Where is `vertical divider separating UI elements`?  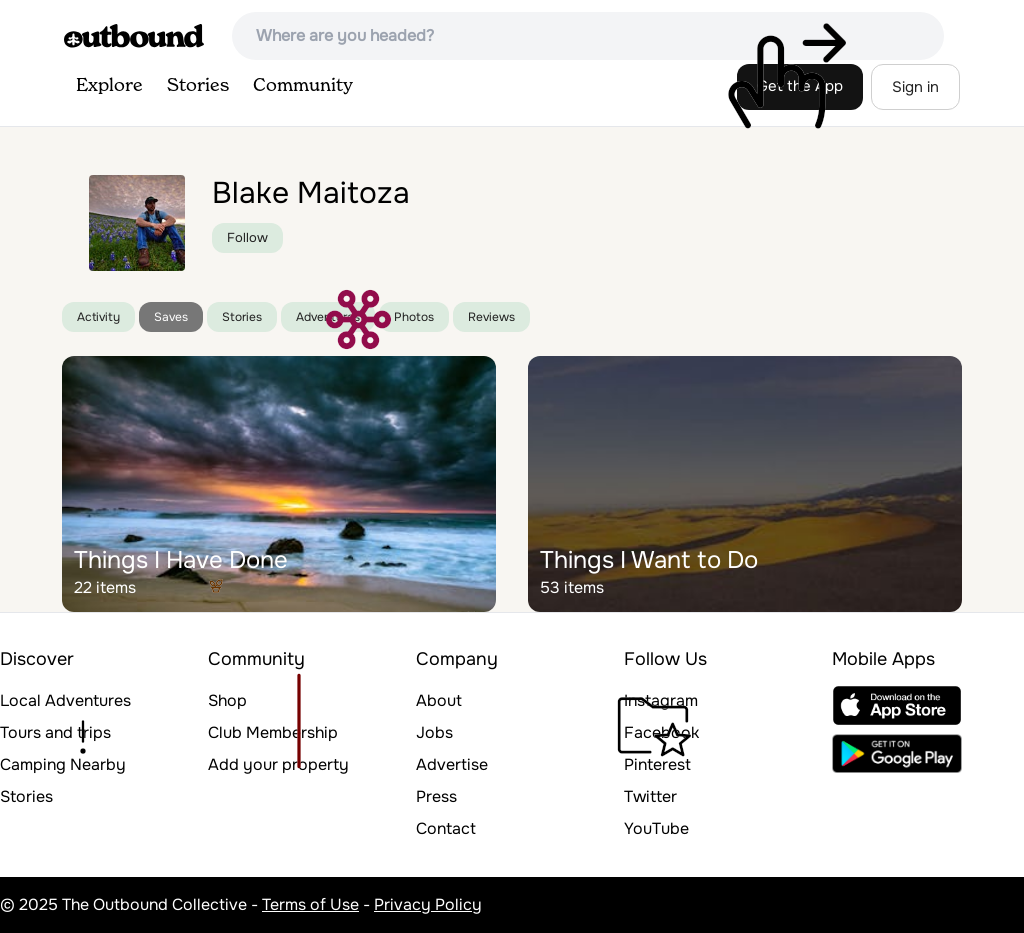
vertical divider separating UI elements is located at coordinates (299, 721).